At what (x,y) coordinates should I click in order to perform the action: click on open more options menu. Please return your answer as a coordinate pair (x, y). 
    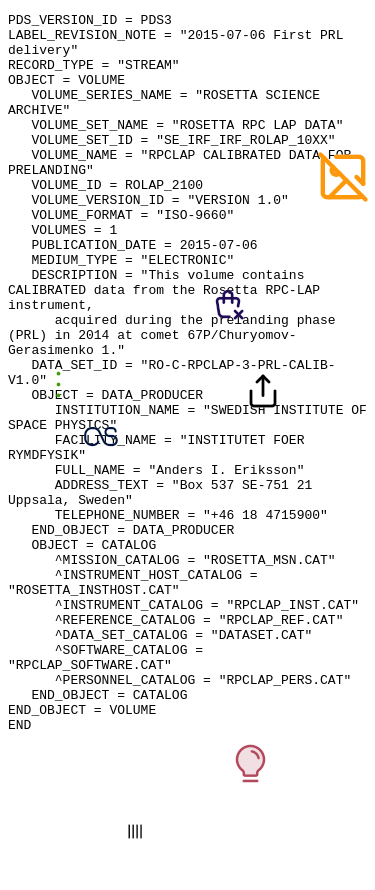
    Looking at the image, I should click on (58, 384).